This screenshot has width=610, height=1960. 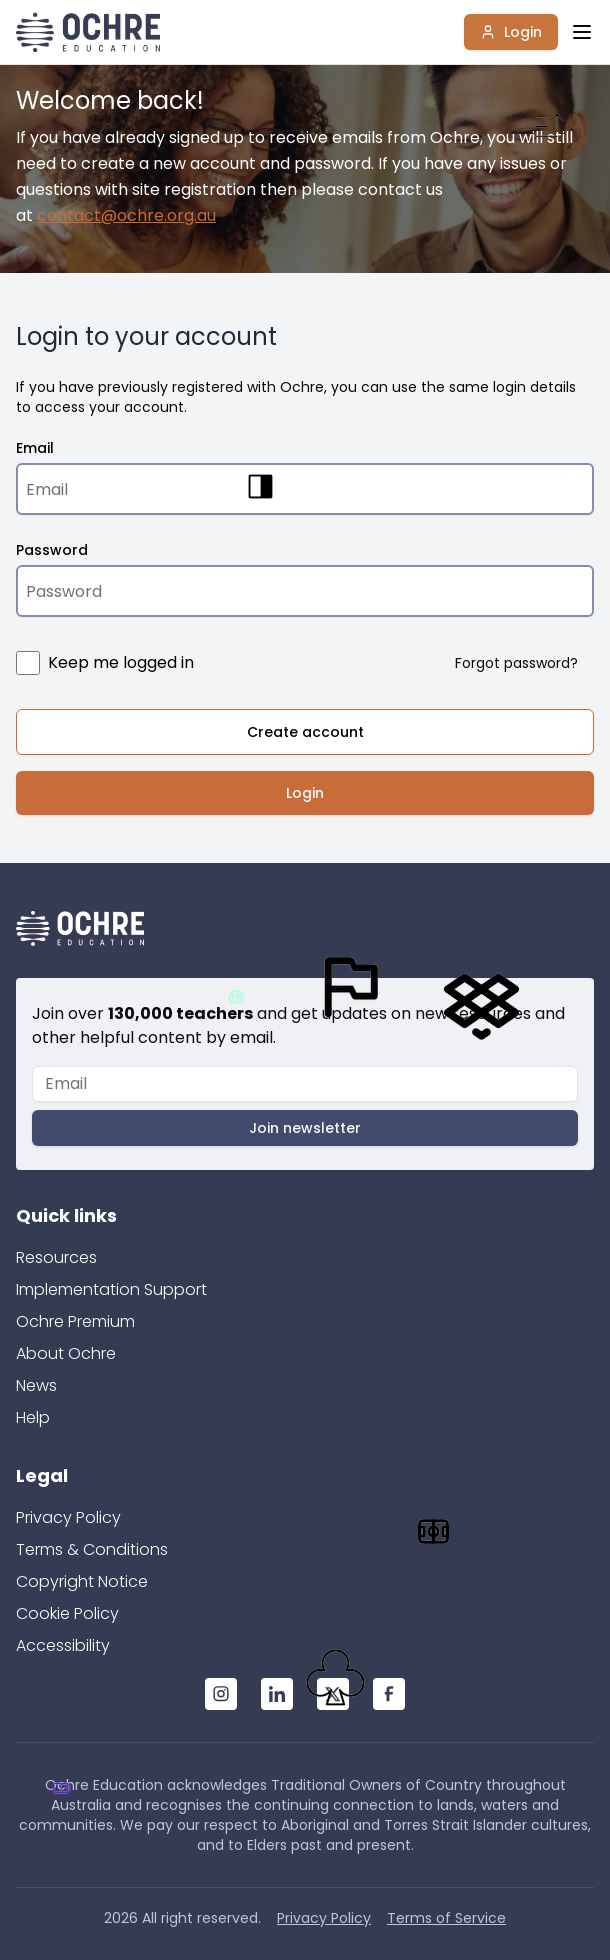 I want to click on authenticate with biometric fingerprint, so click(x=236, y=997).